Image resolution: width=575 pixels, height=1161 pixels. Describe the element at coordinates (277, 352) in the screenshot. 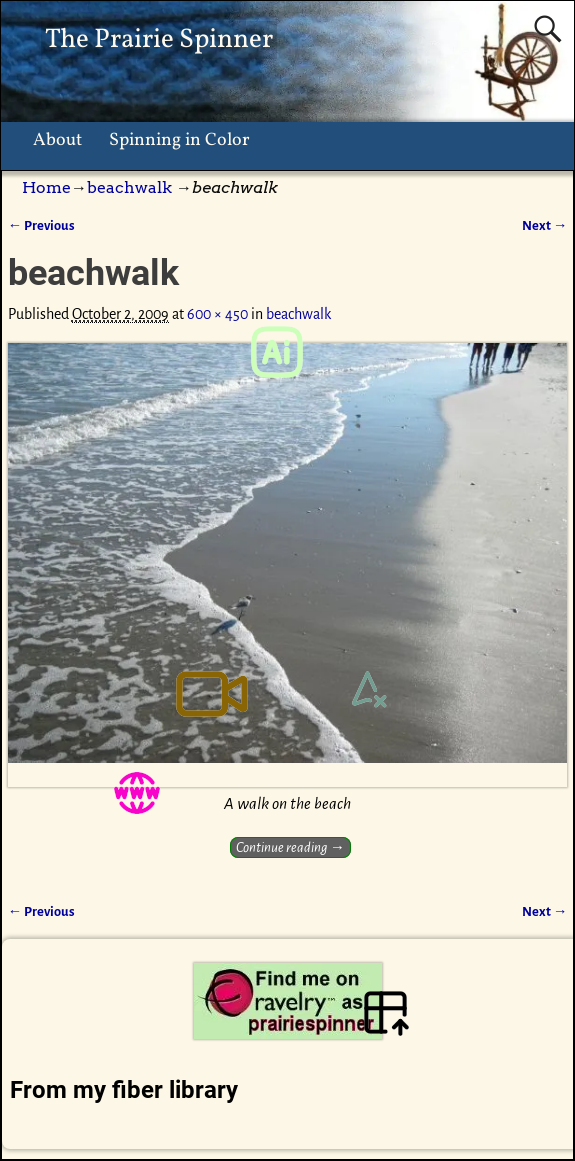

I see `open Adobe Illustrator` at that location.